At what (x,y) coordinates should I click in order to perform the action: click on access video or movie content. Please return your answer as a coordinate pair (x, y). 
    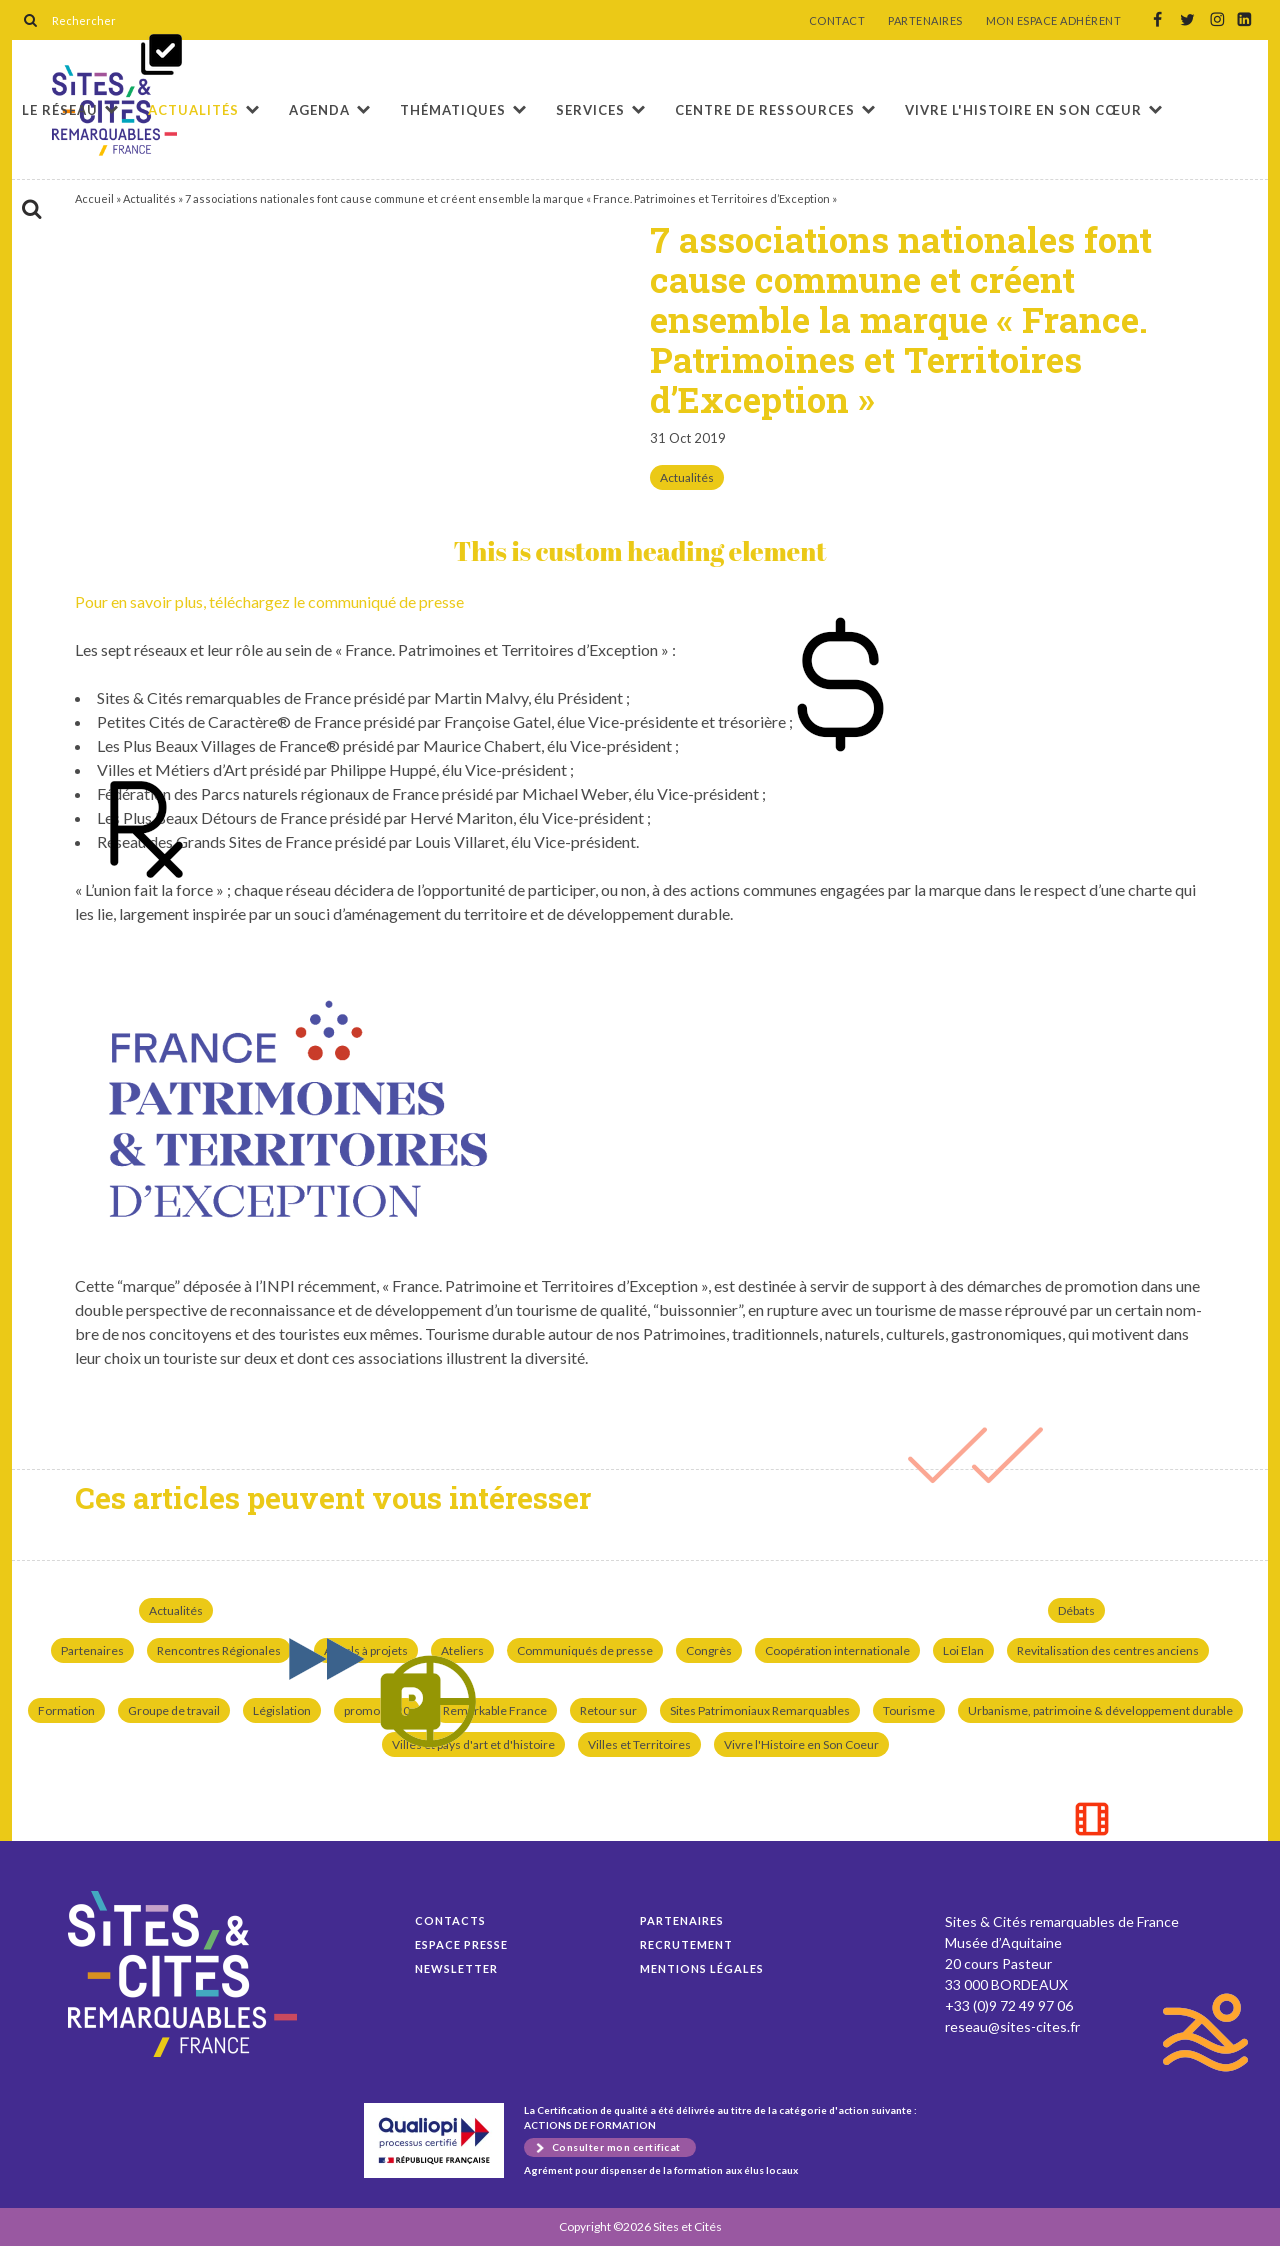
    Looking at the image, I should click on (1092, 1819).